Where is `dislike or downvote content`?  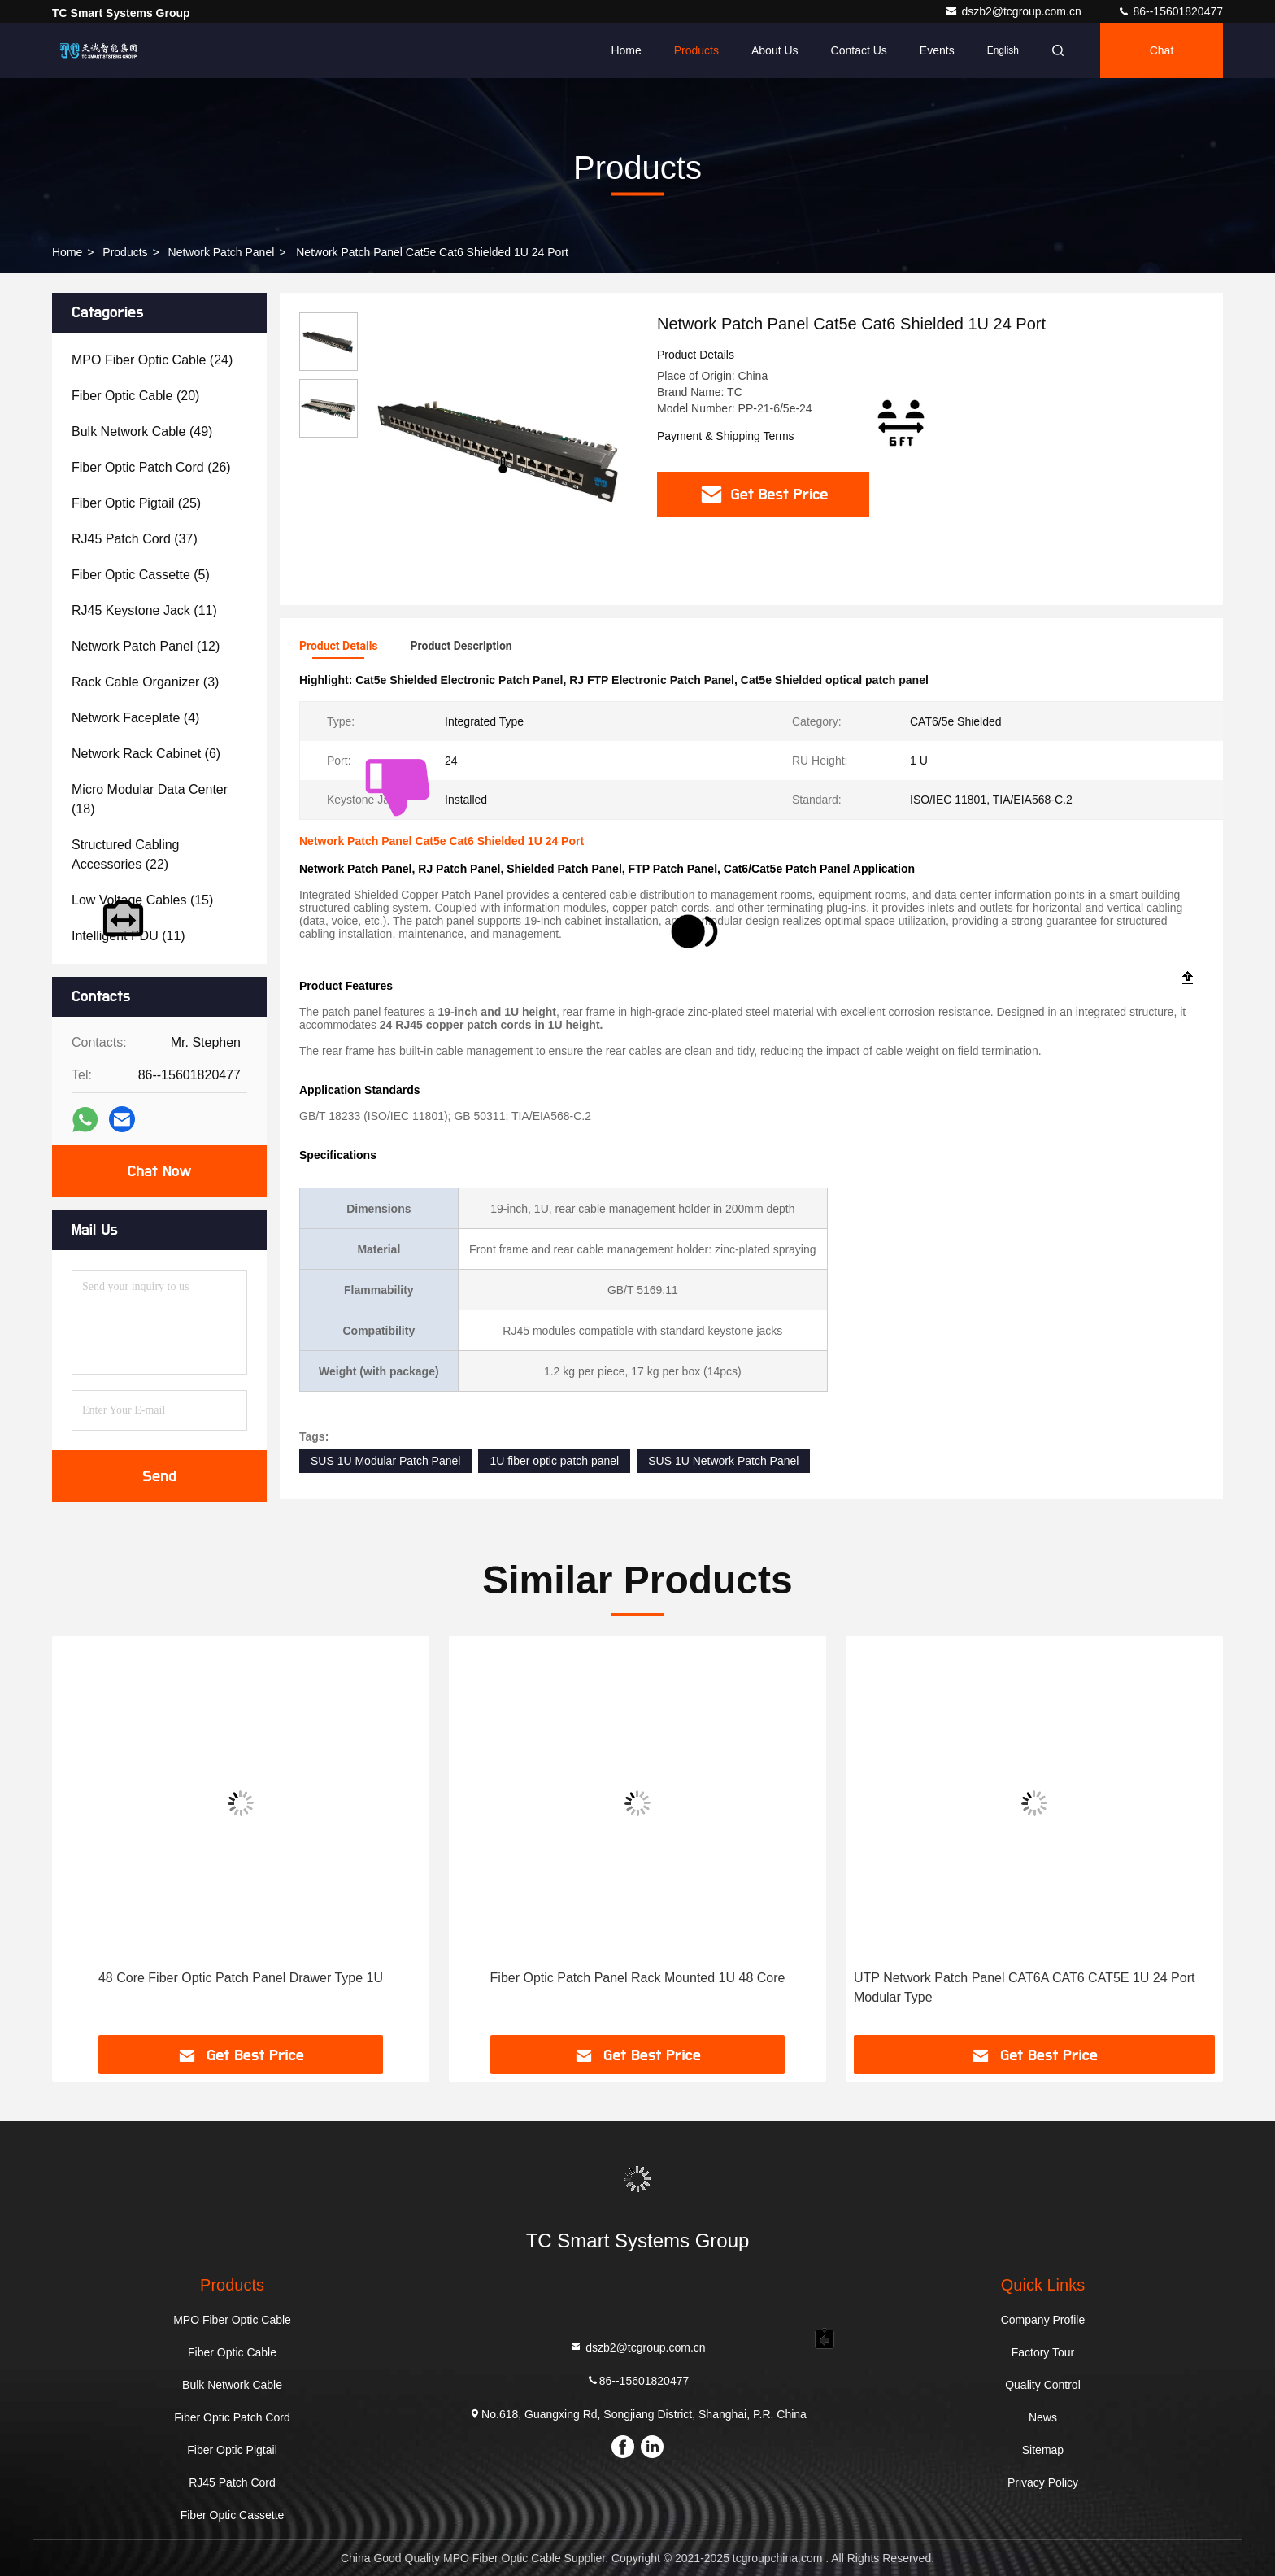 dislike or downvote content is located at coordinates (398, 784).